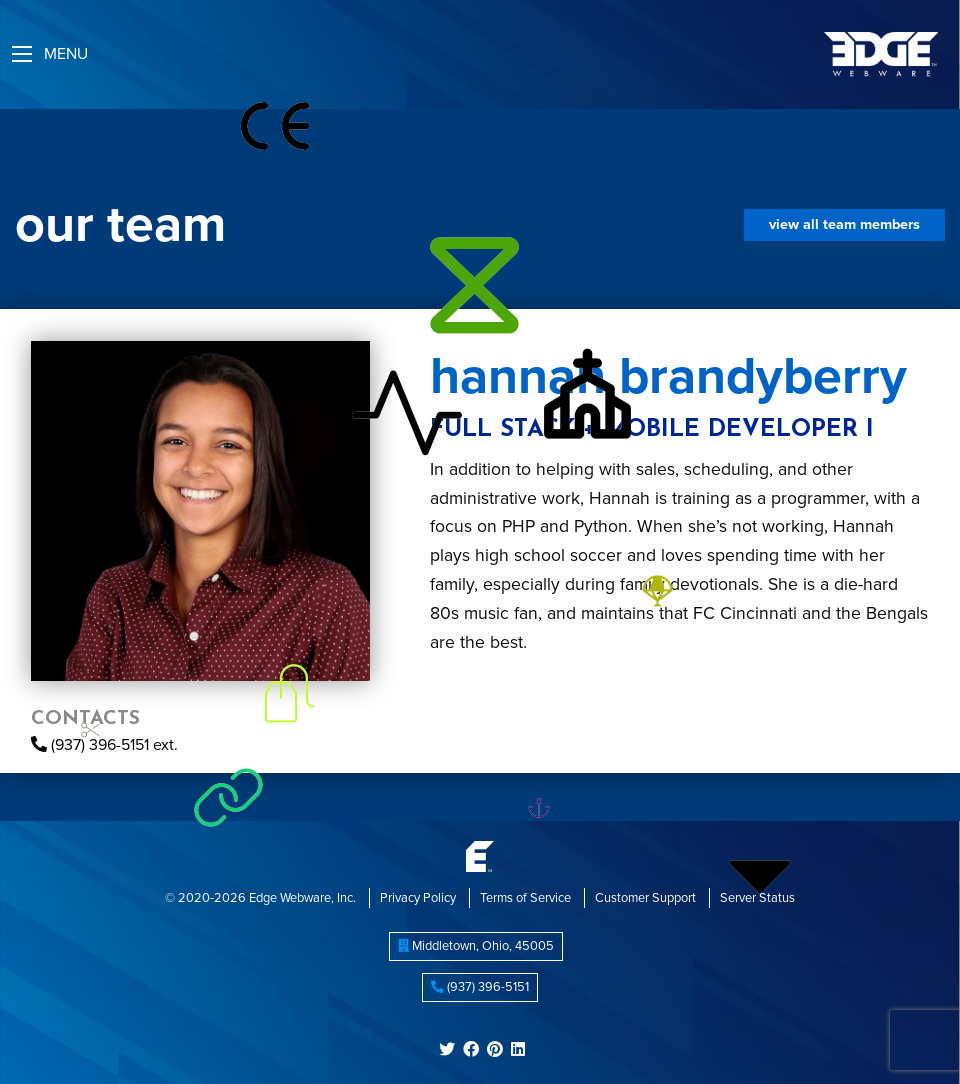 The image size is (960, 1084). Describe the element at coordinates (539, 808) in the screenshot. I see `anchor link or element to a fixed position` at that location.